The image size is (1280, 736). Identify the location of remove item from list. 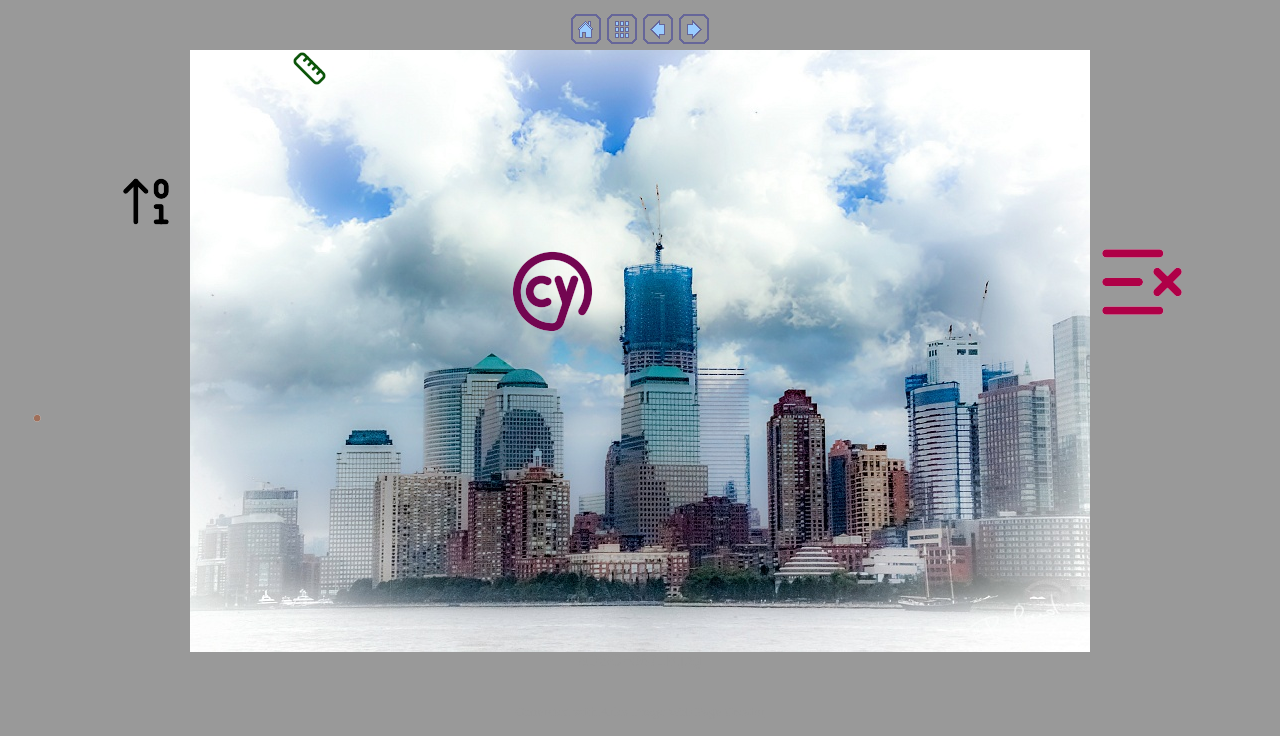
(1143, 282).